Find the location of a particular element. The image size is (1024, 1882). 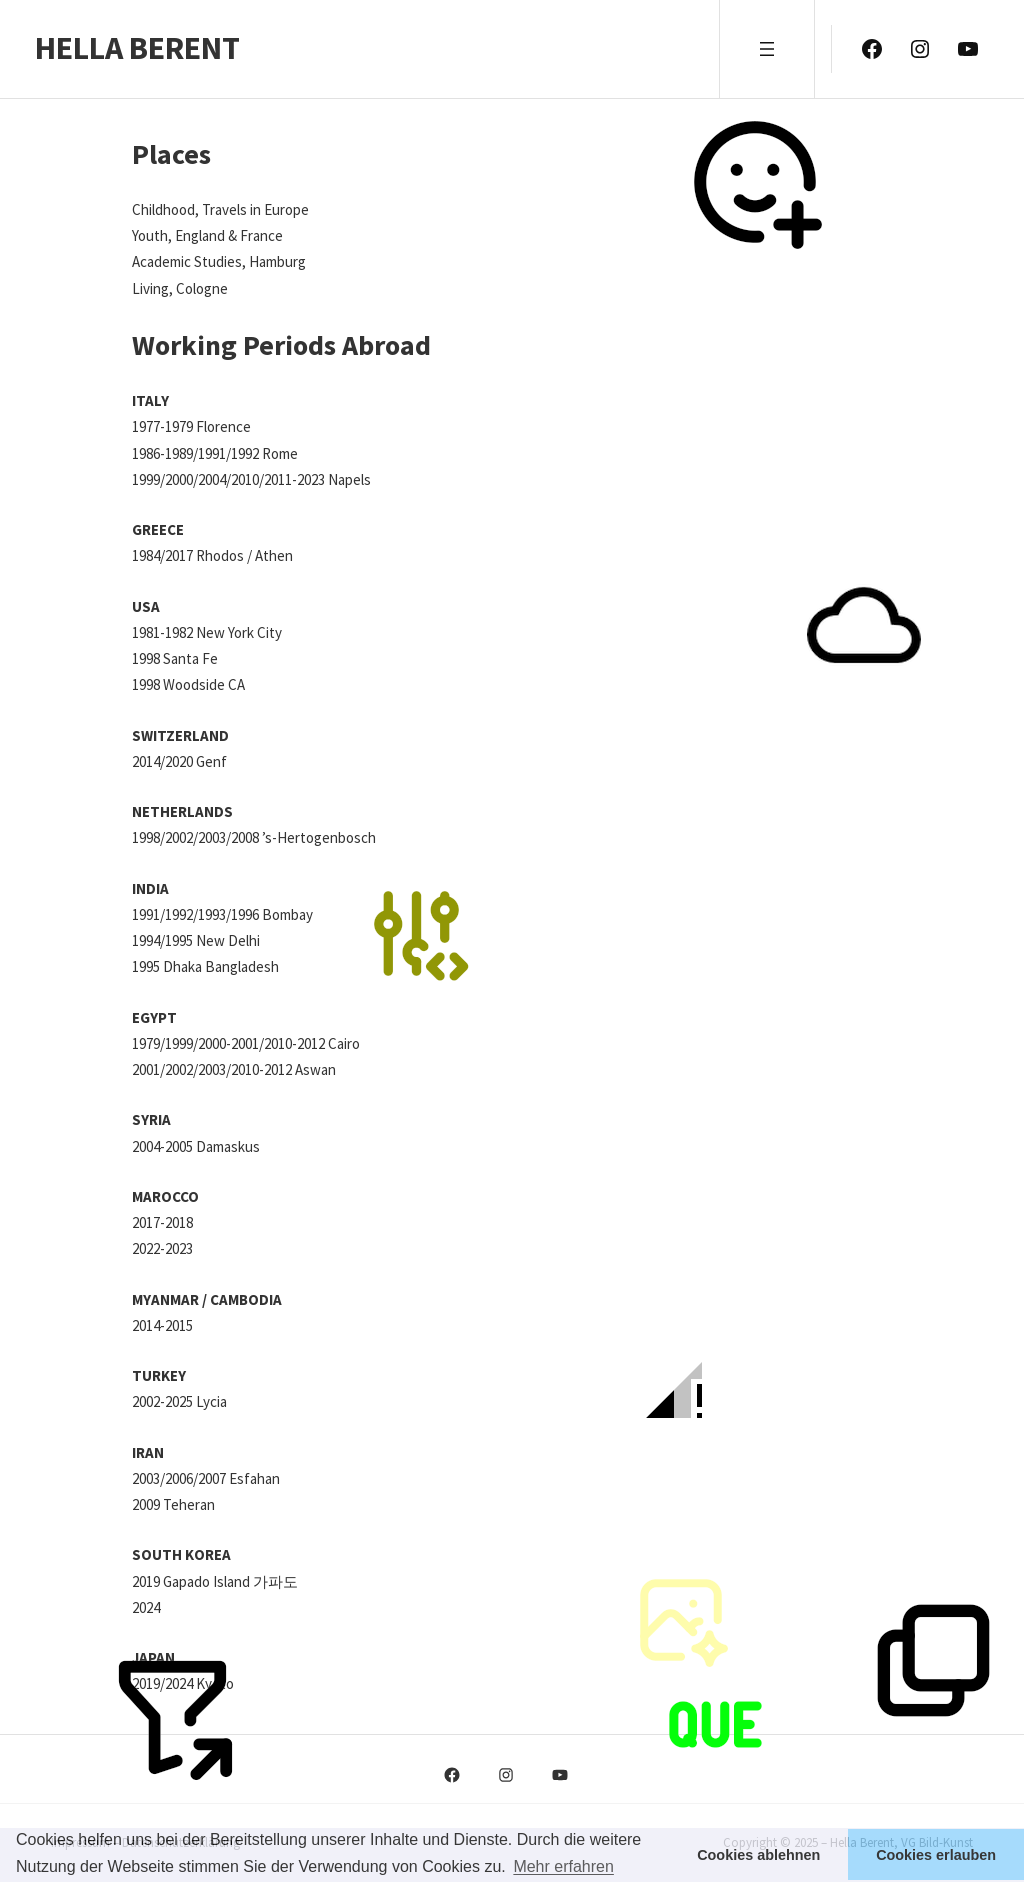

subtract or remove a layer from the stack is located at coordinates (933, 1660).